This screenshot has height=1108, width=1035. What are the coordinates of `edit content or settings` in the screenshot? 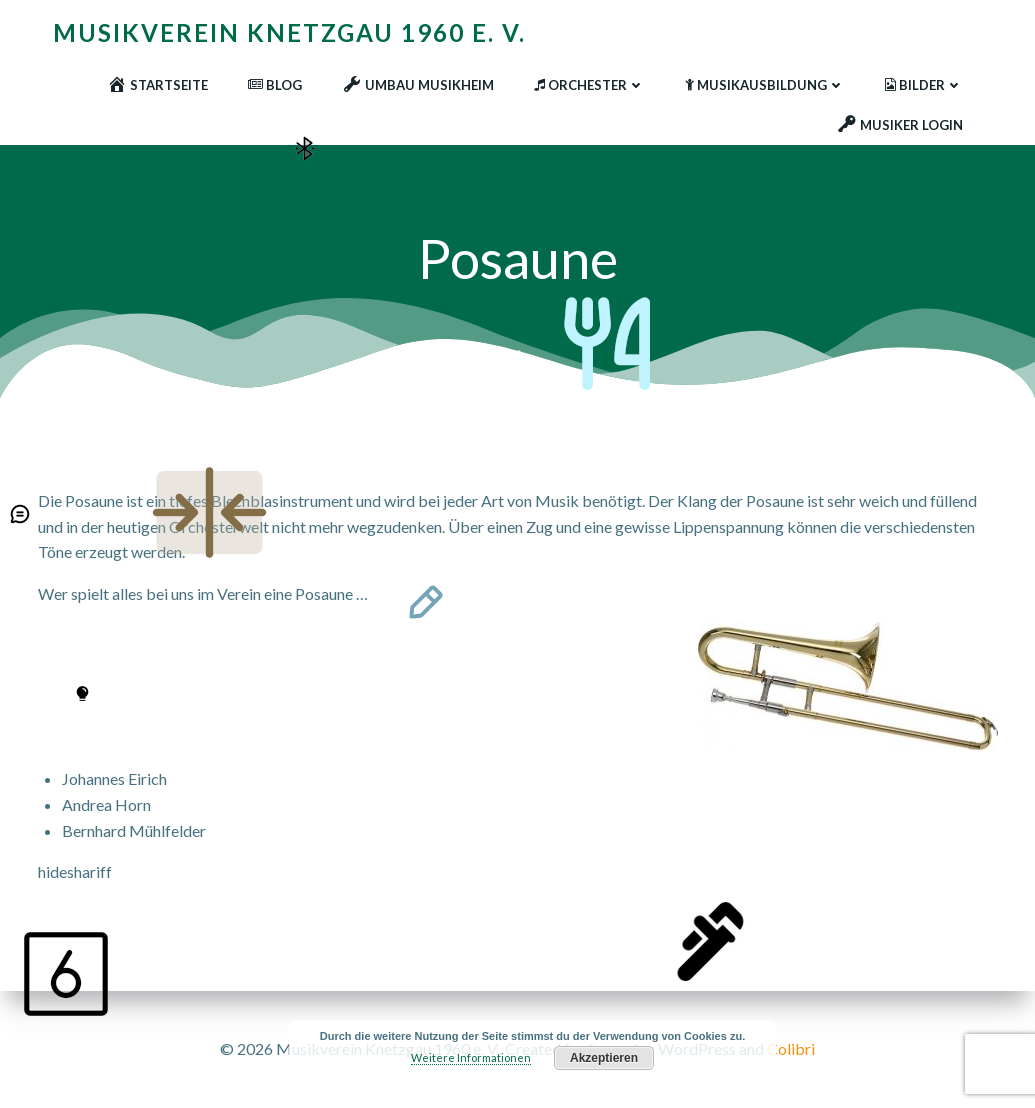 It's located at (426, 602).